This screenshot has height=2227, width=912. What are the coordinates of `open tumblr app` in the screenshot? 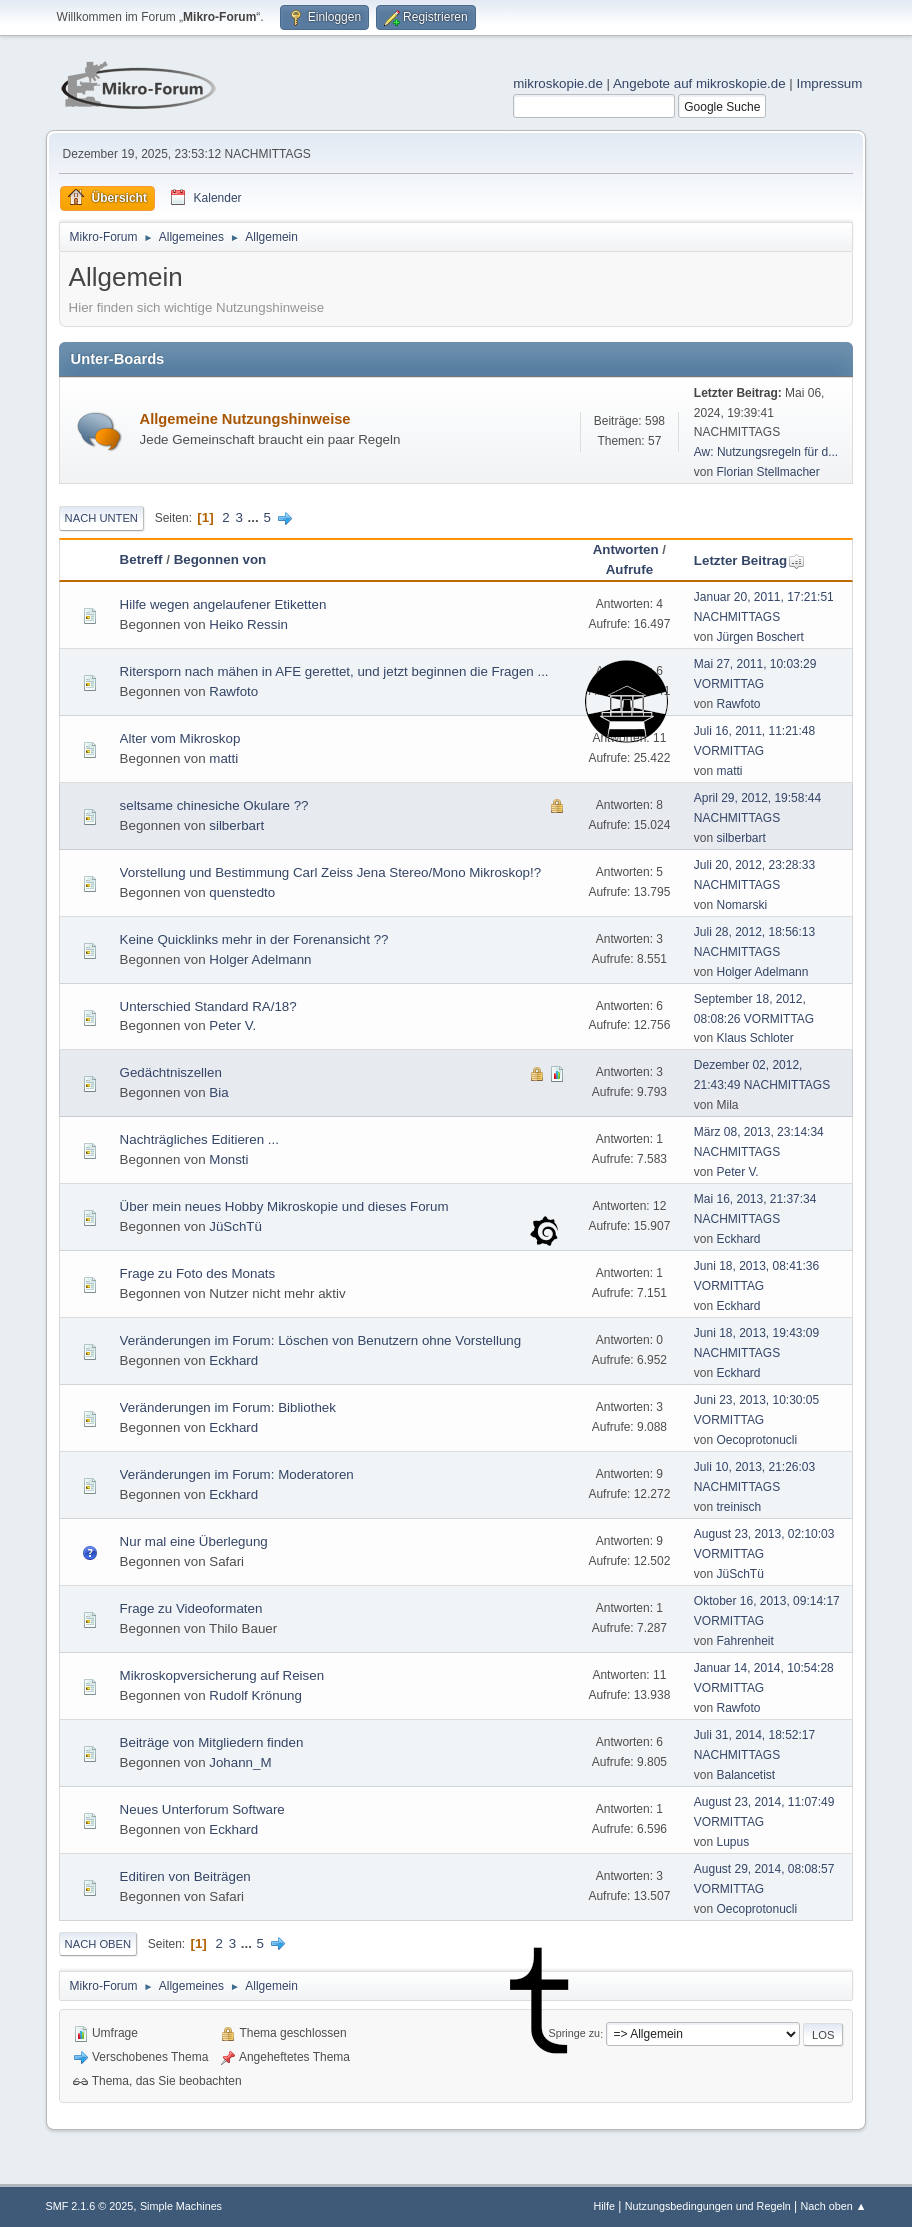 It's located at (536, 2000).